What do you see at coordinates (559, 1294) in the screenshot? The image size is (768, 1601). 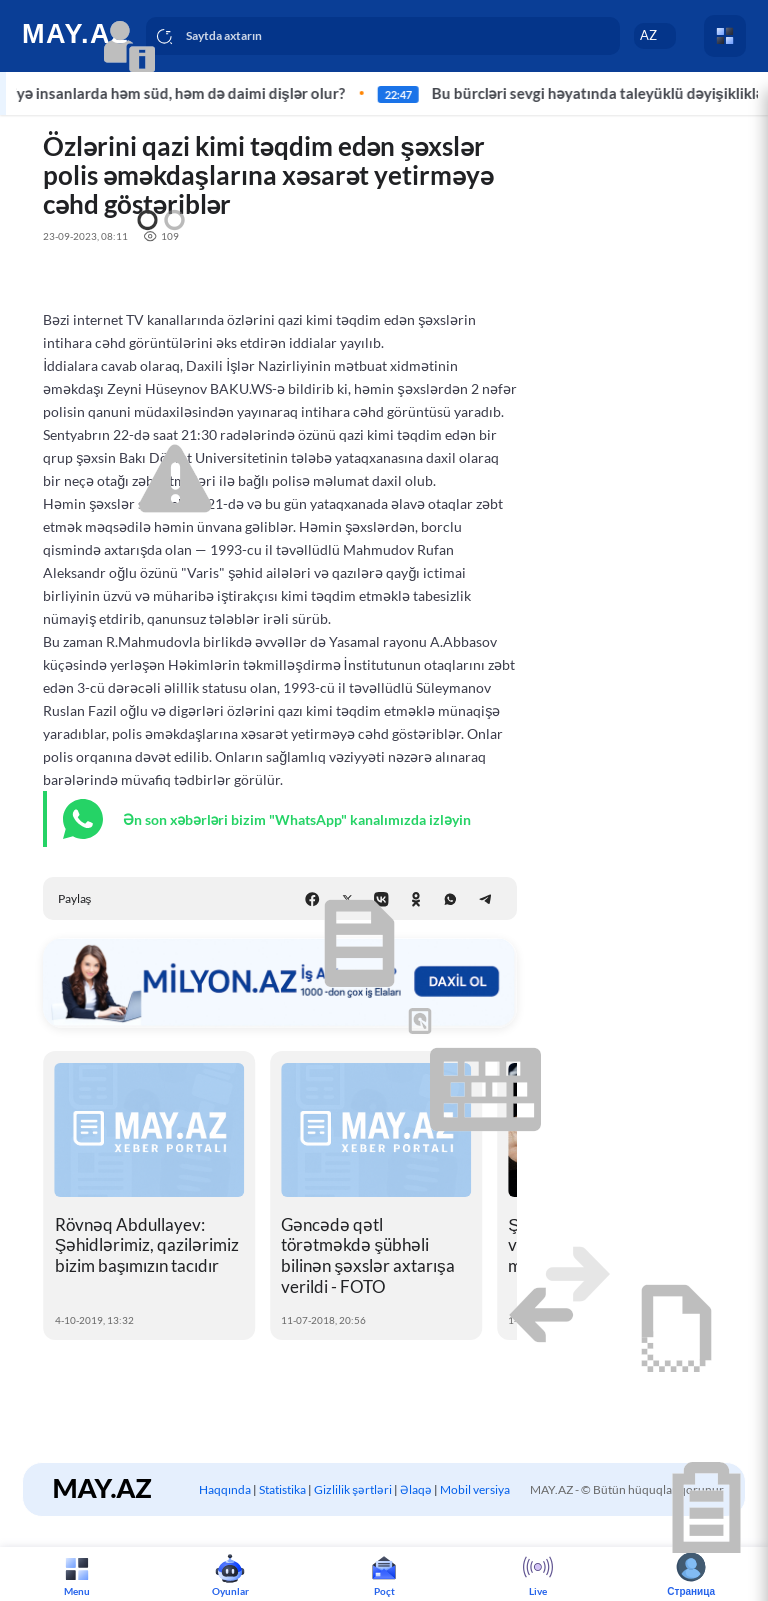 I see `indicates network data being received` at bounding box center [559, 1294].